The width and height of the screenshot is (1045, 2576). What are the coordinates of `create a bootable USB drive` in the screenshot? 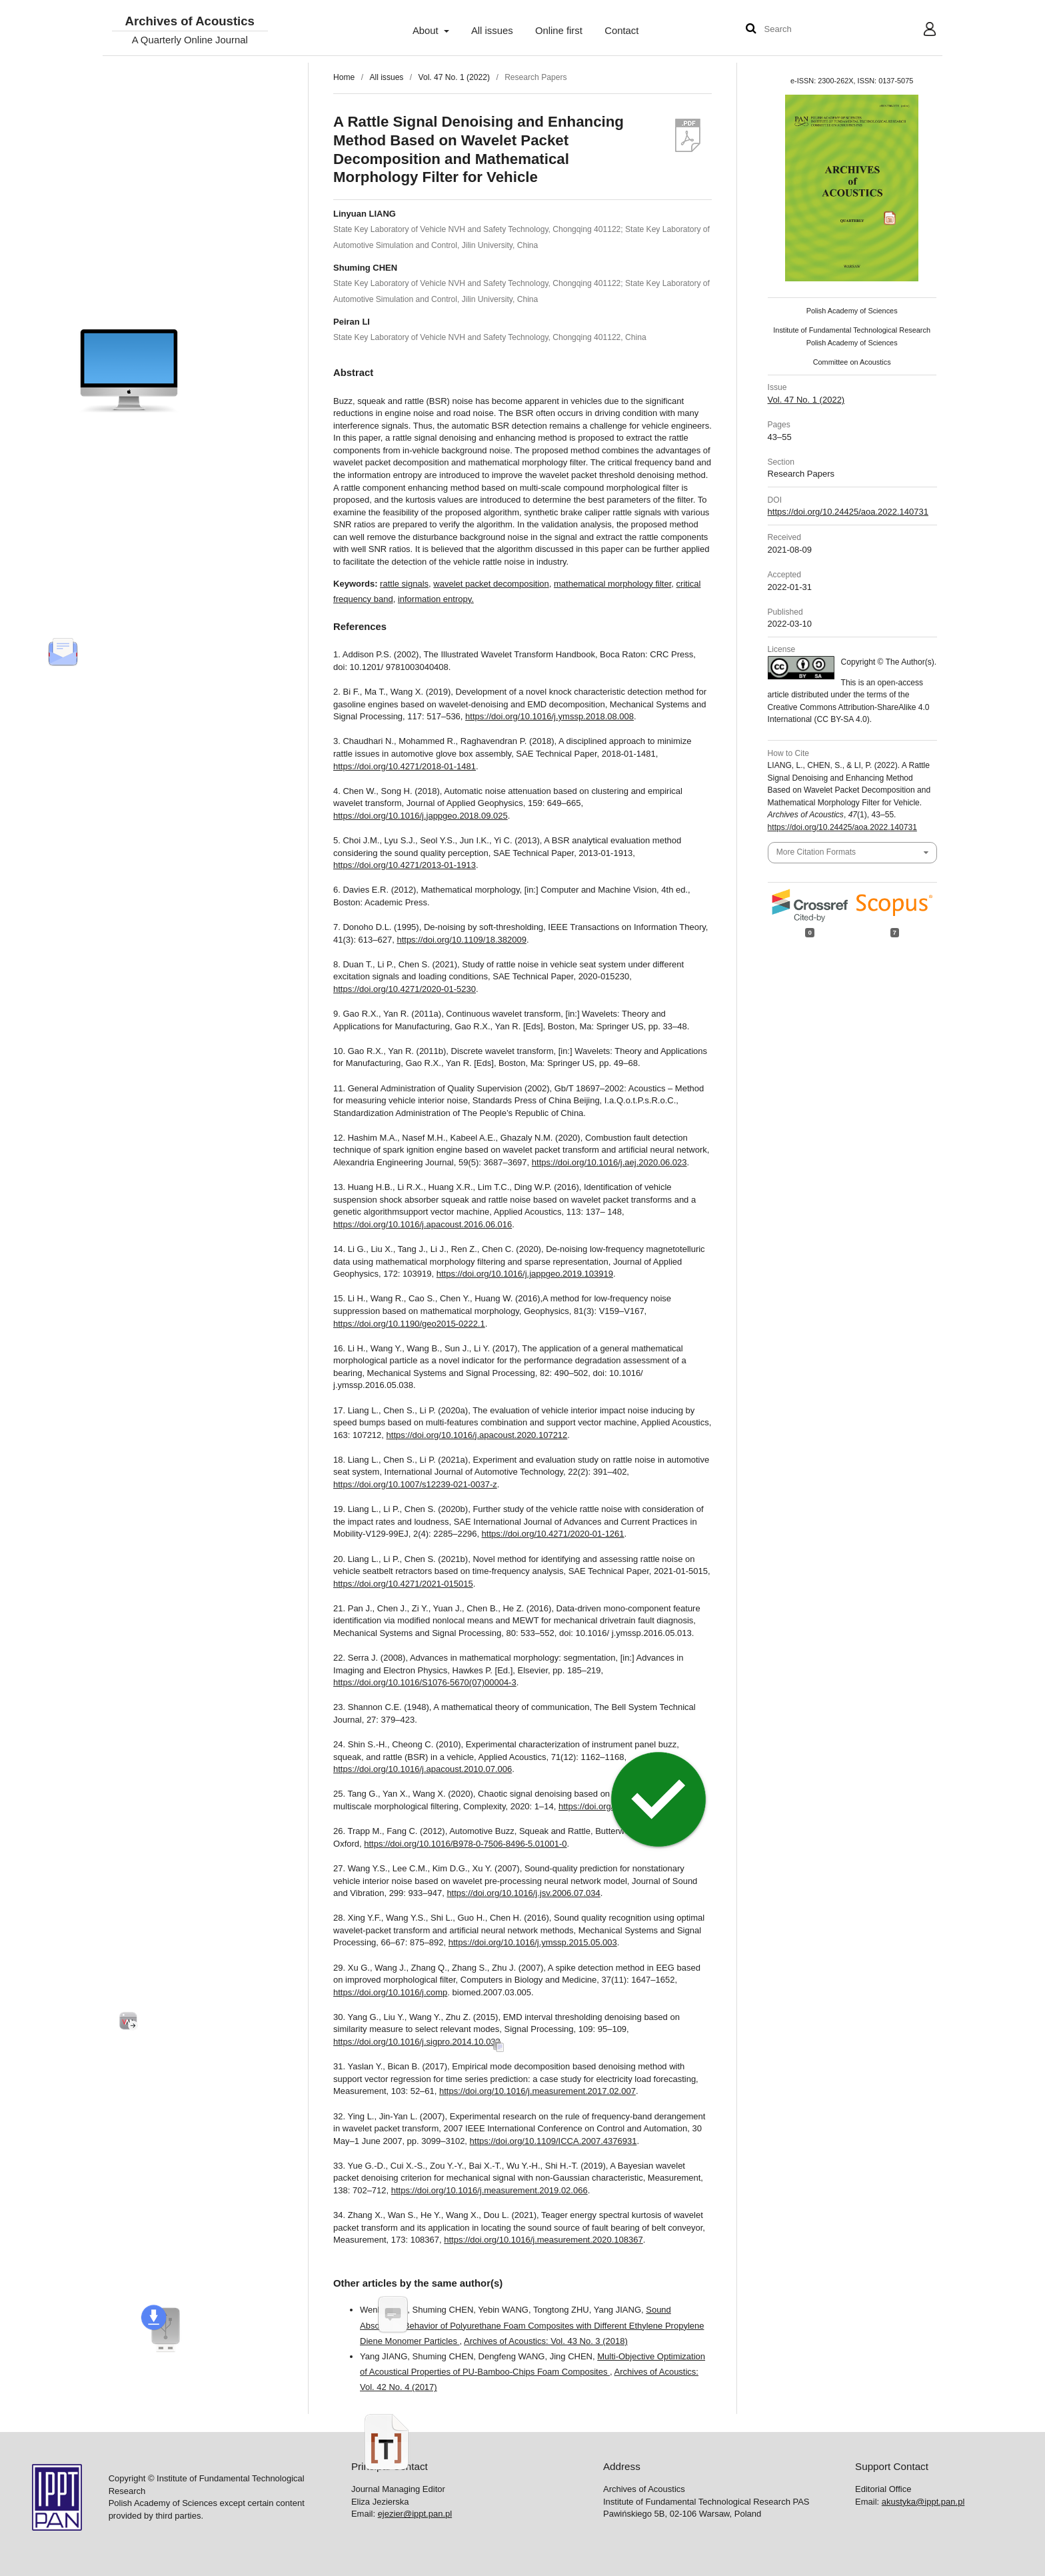 It's located at (165, 2329).